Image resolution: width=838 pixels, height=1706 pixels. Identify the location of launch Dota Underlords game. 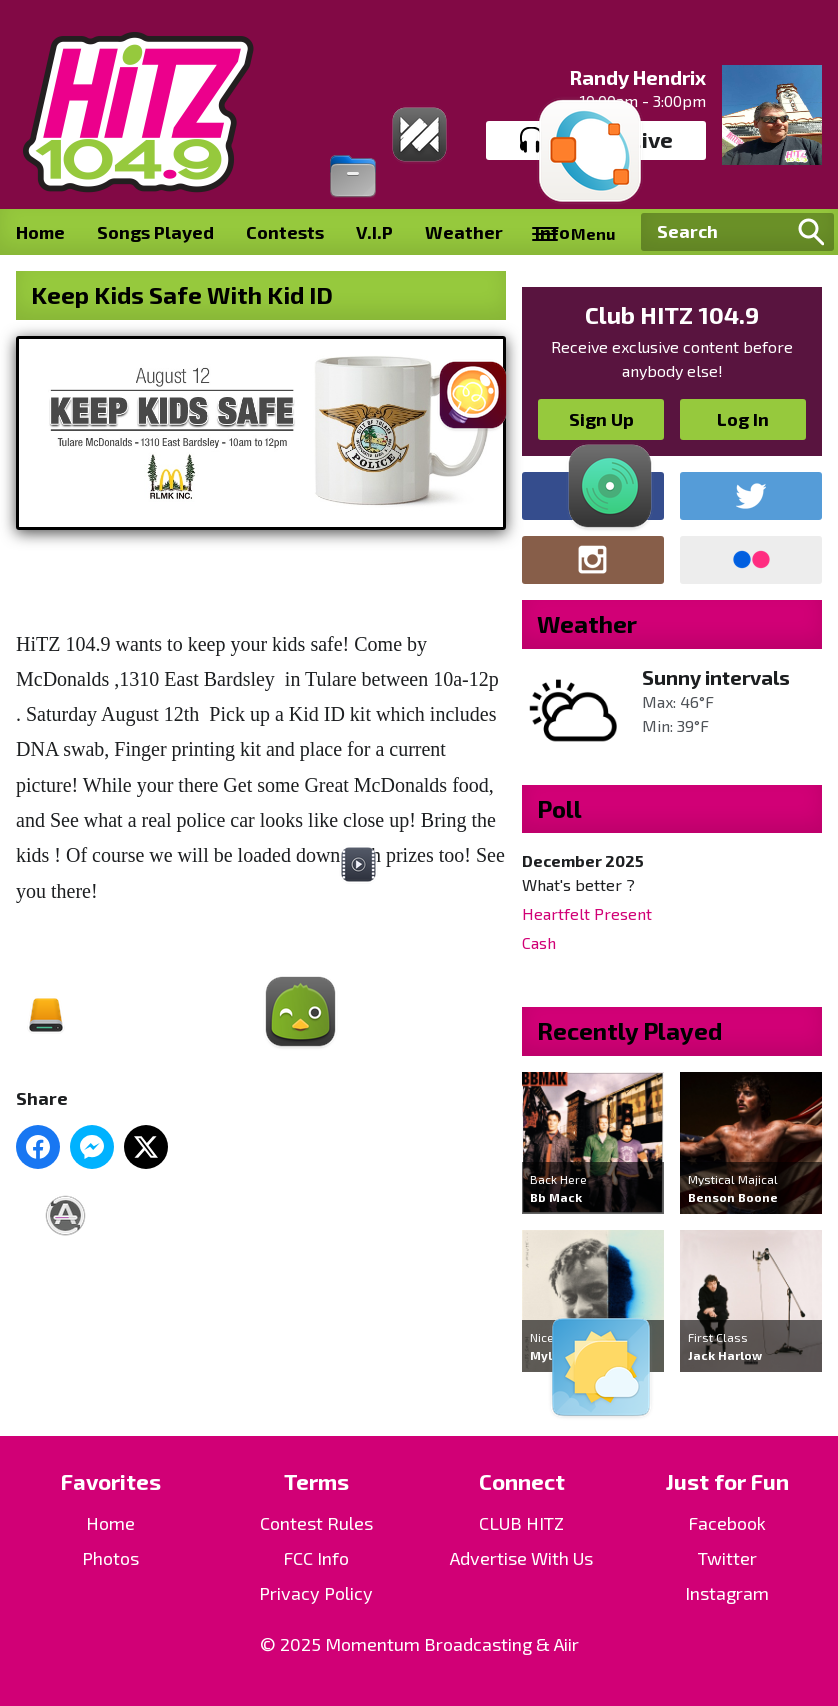
(419, 134).